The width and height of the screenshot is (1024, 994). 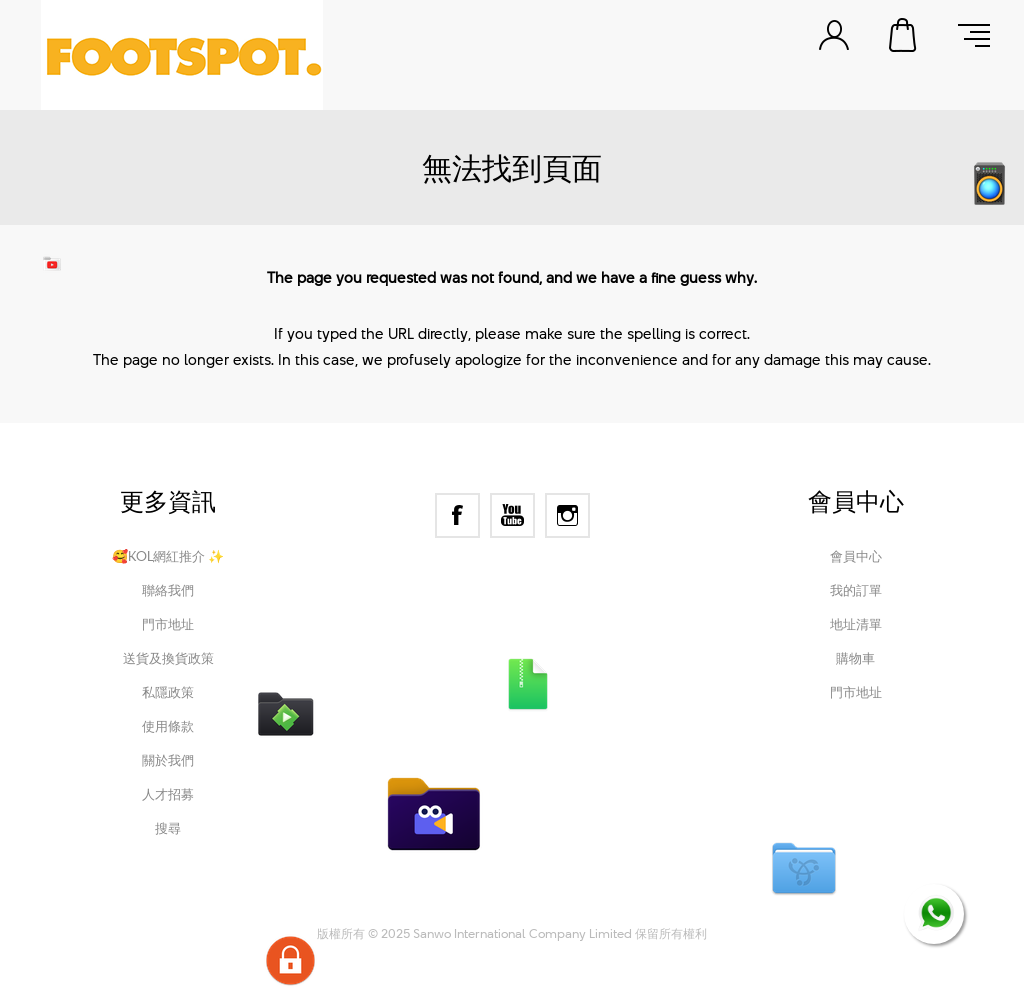 I want to click on compressed archive file (.arc format), so click(x=528, y=685).